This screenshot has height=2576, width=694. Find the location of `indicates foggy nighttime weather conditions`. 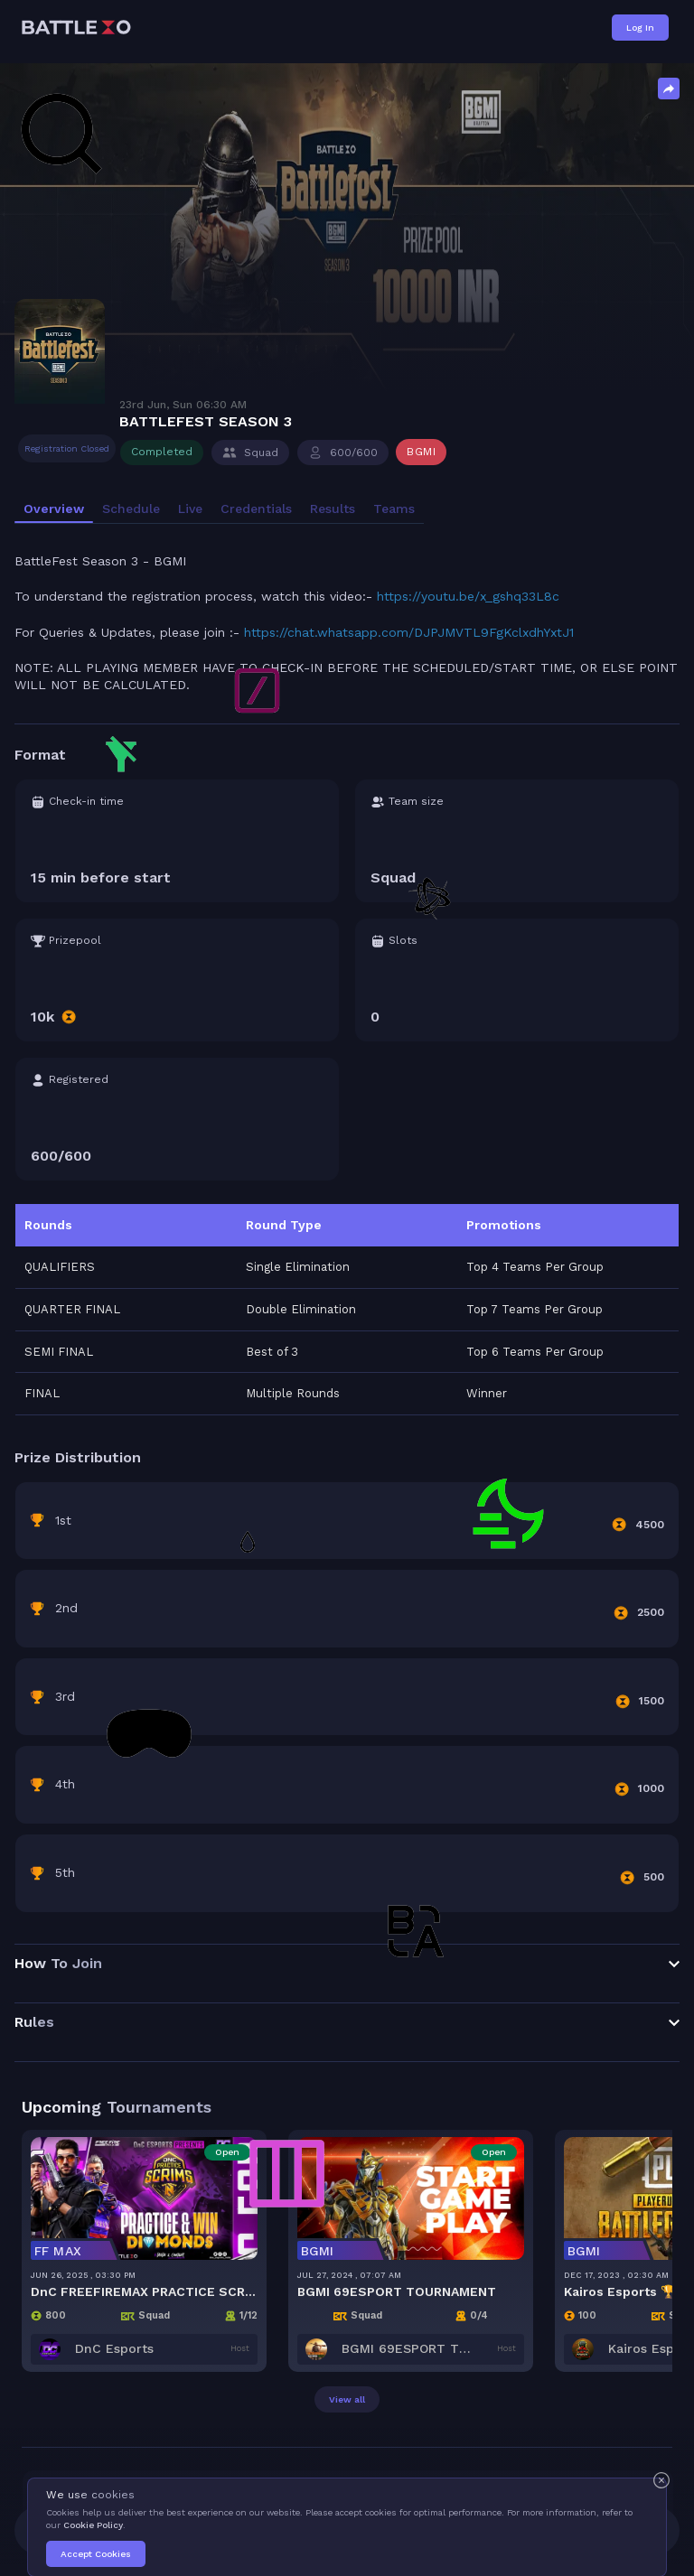

indicates foggy nighttime weather conditions is located at coordinates (508, 1513).